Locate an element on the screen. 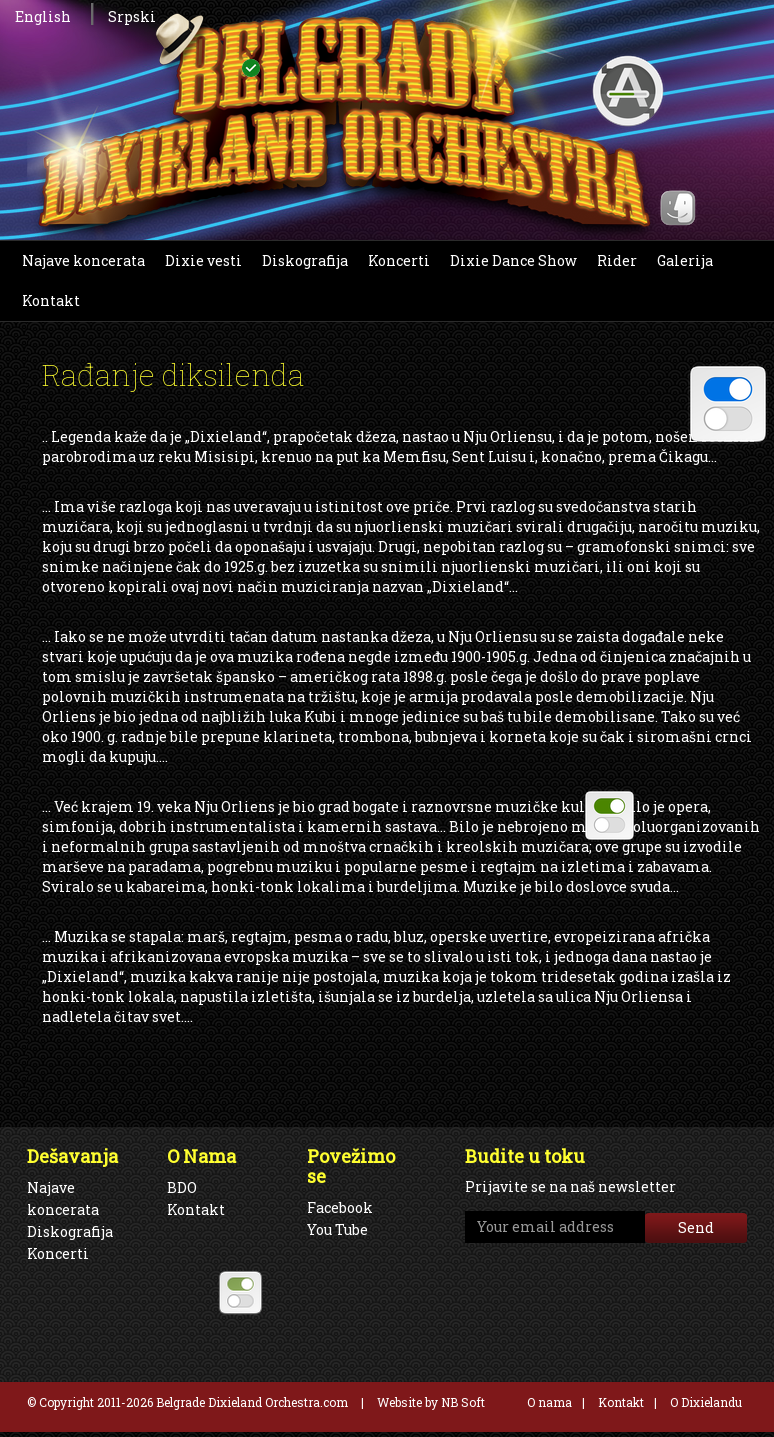 The width and height of the screenshot is (774, 1437). open the software update manager is located at coordinates (628, 91).